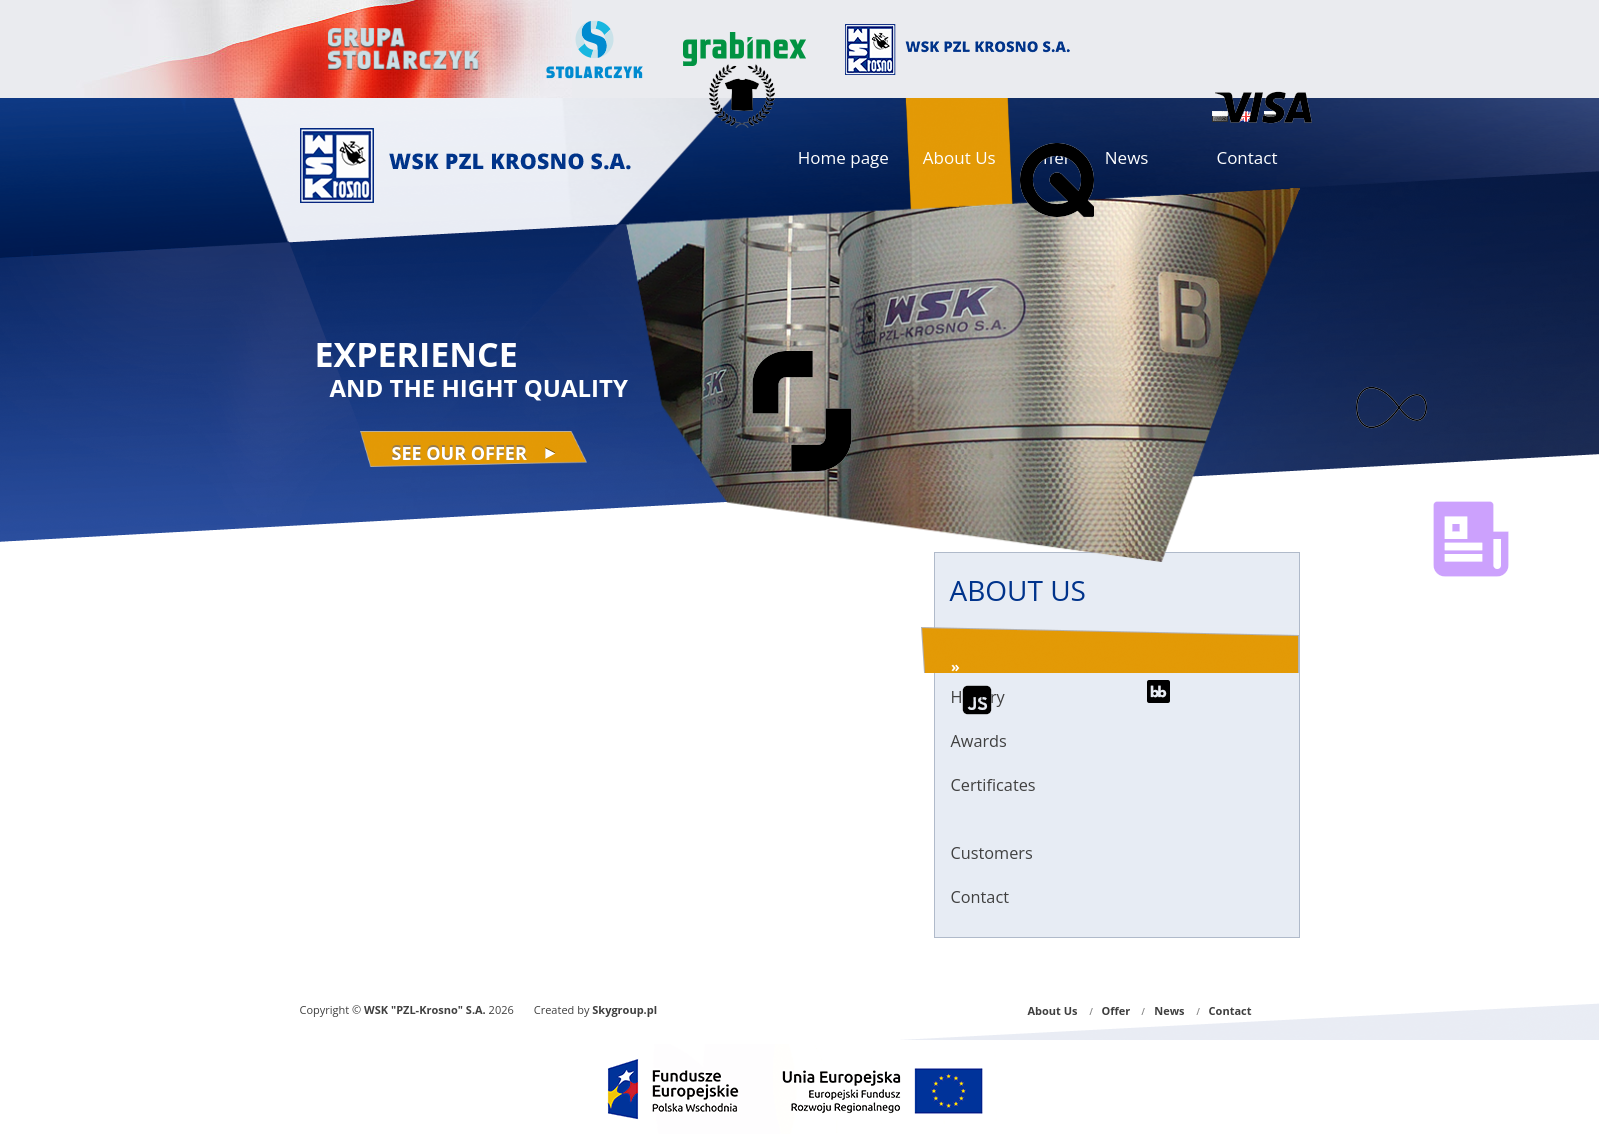 This screenshot has width=1599, height=1138. Describe the element at coordinates (1391, 407) in the screenshot. I see `virgin media brand logo` at that location.